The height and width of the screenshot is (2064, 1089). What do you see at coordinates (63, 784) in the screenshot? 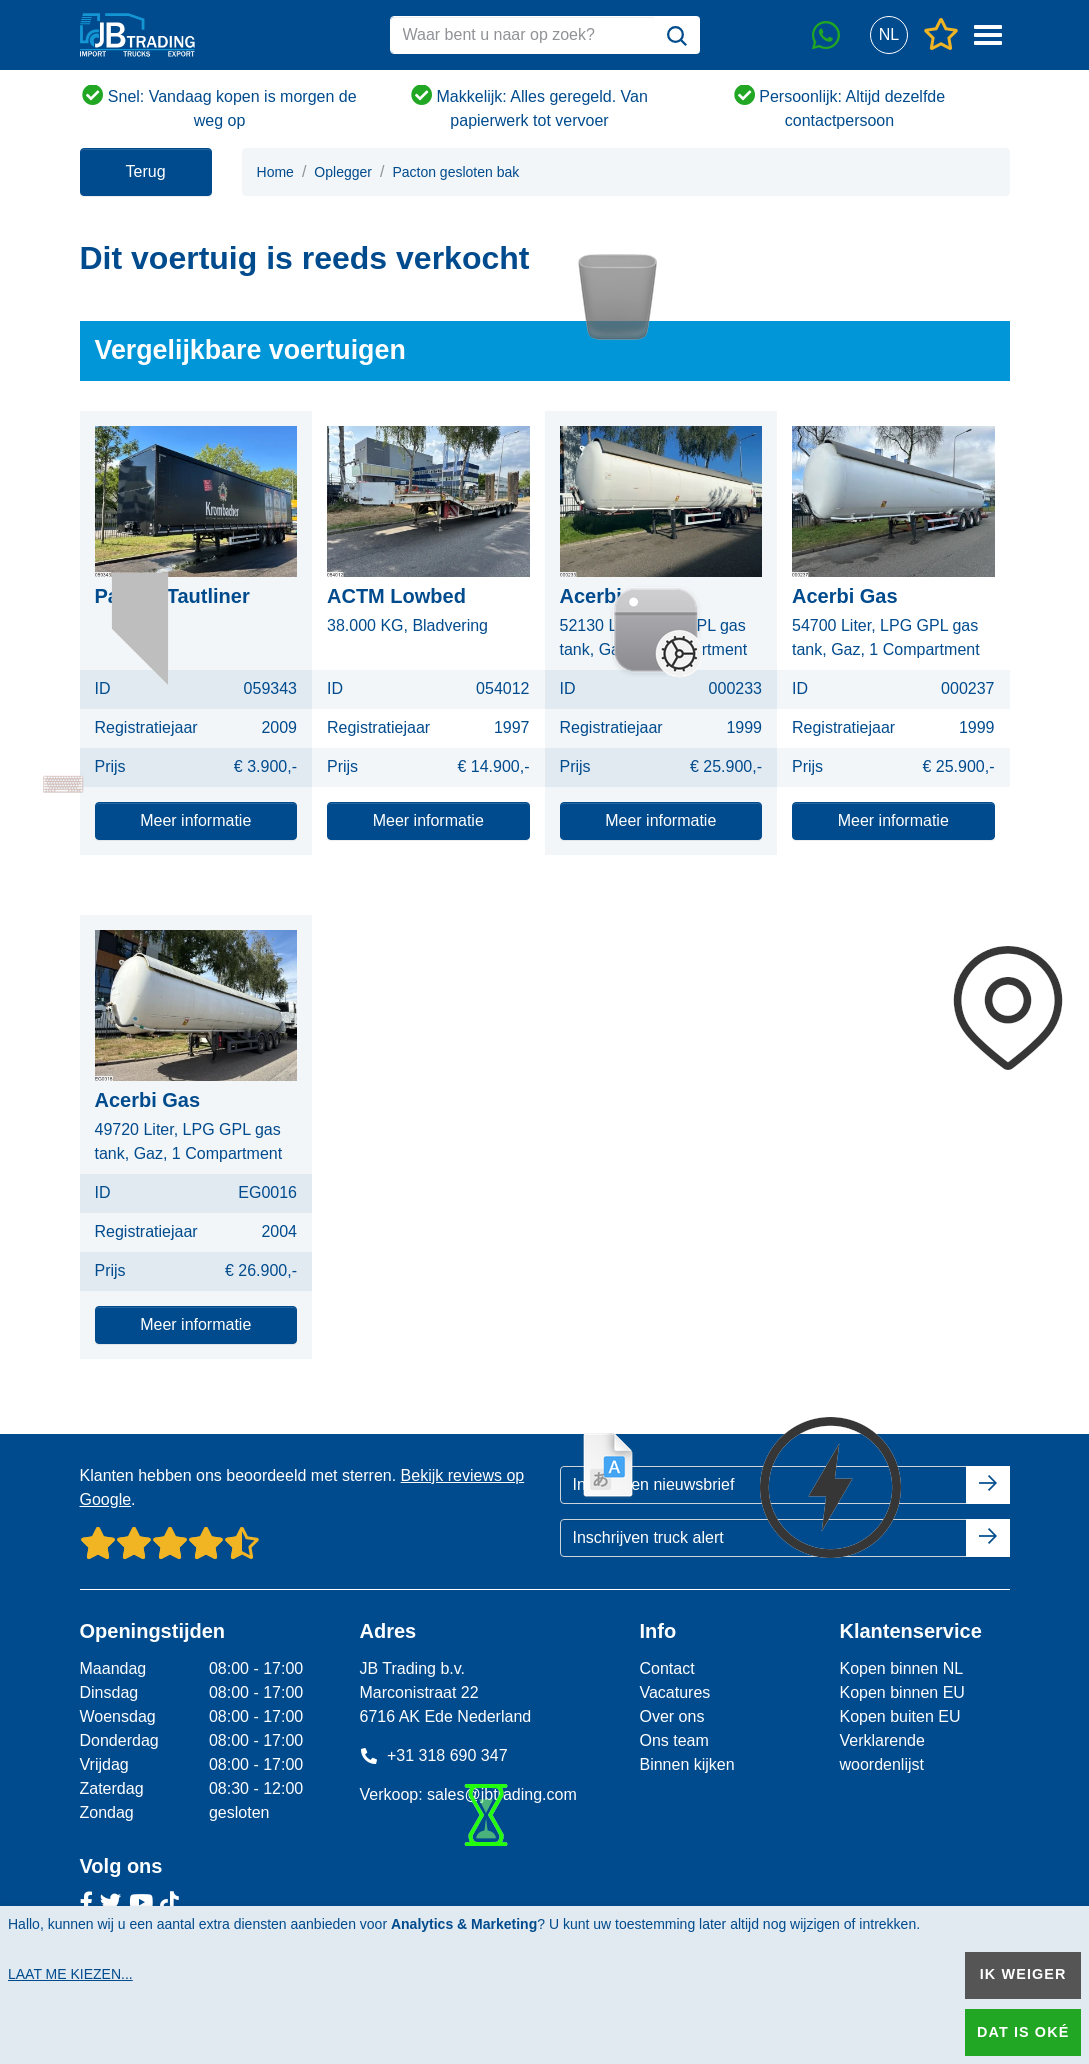
I see `connect to a wireless bluetooth keyboard` at bounding box center [63, 784].